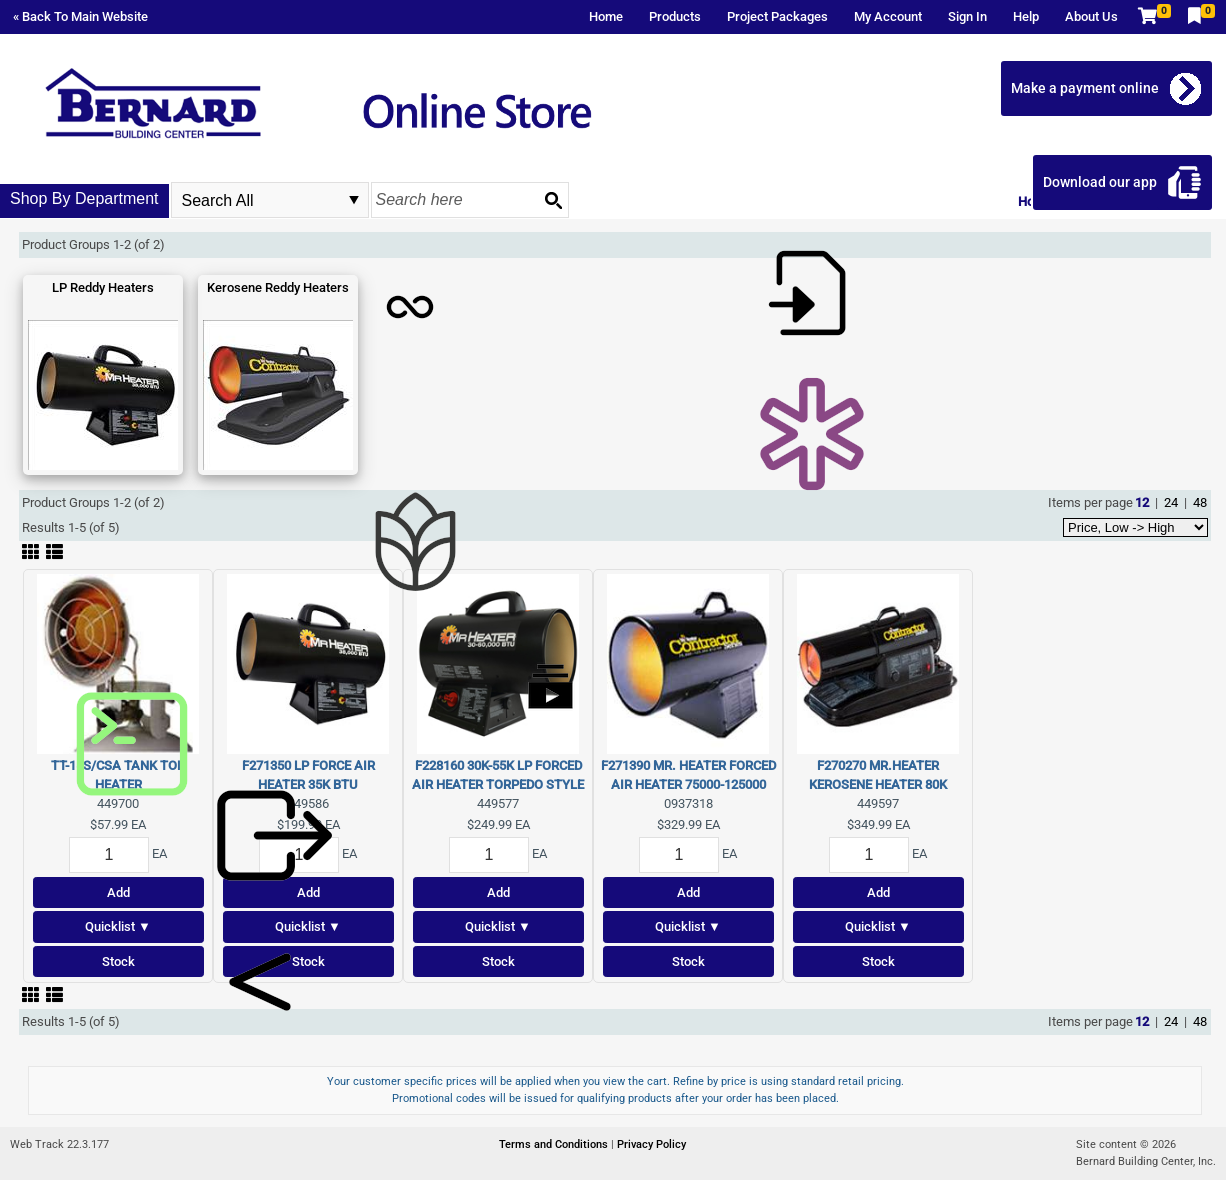 This screenshot has width=1226, height=1180. I want to click on navigate back to the previous screen, so click(262, 982).